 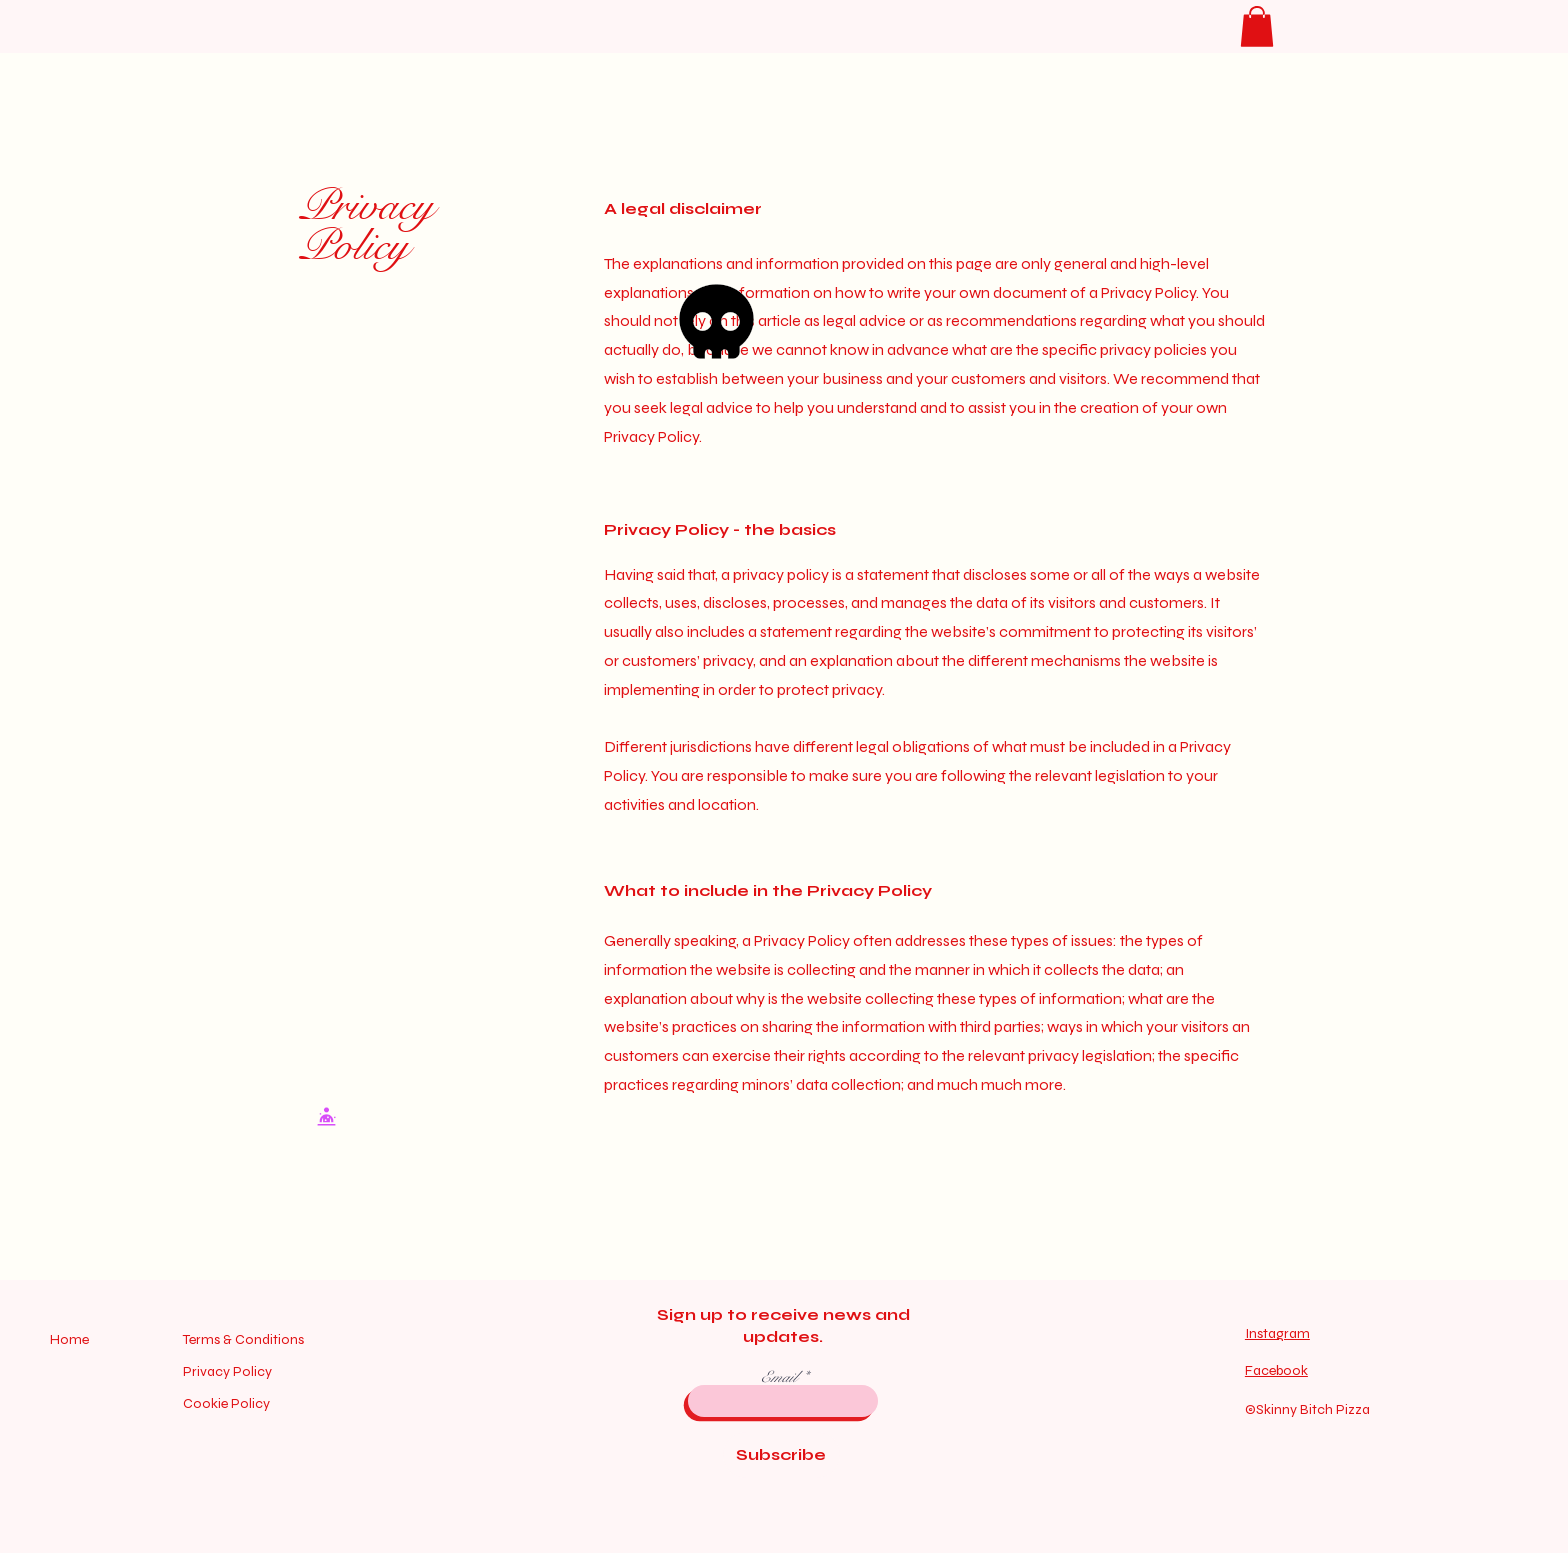 What do you see at coordinates (326, 1116) in the screenshot?
I see `view medical diagnoses or health records` at bounding box center [326, 1116].